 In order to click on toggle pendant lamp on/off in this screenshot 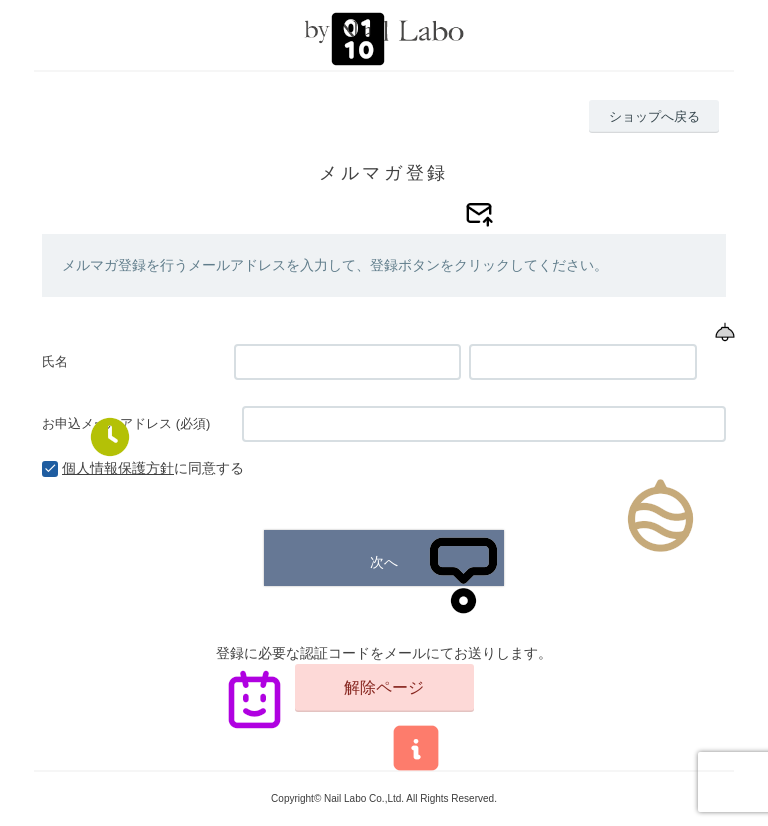, I will do `click(725, 333)`.